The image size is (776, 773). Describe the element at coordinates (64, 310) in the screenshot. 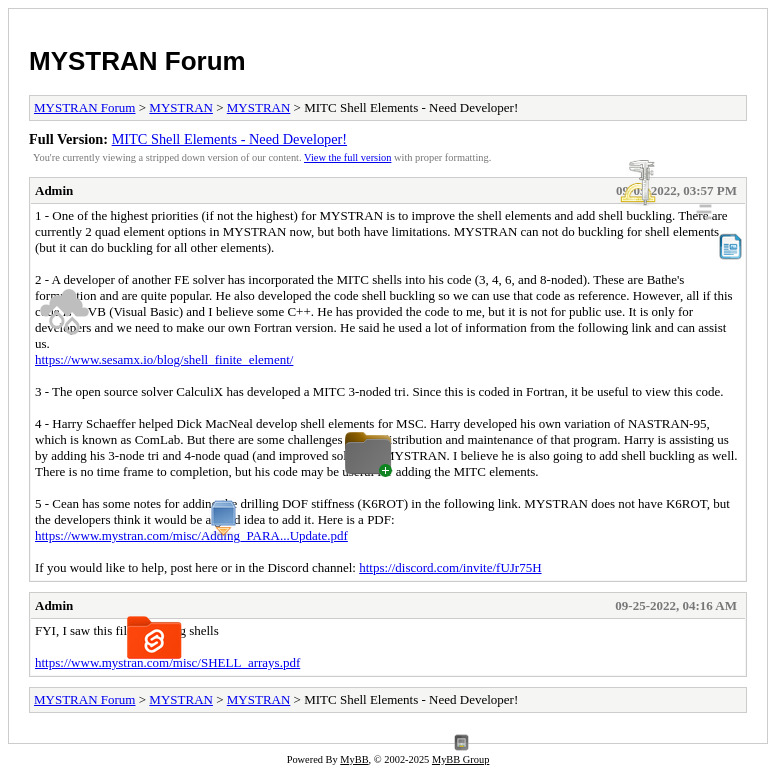

I see `indicates scattered showers or light rain conditions` at that location.